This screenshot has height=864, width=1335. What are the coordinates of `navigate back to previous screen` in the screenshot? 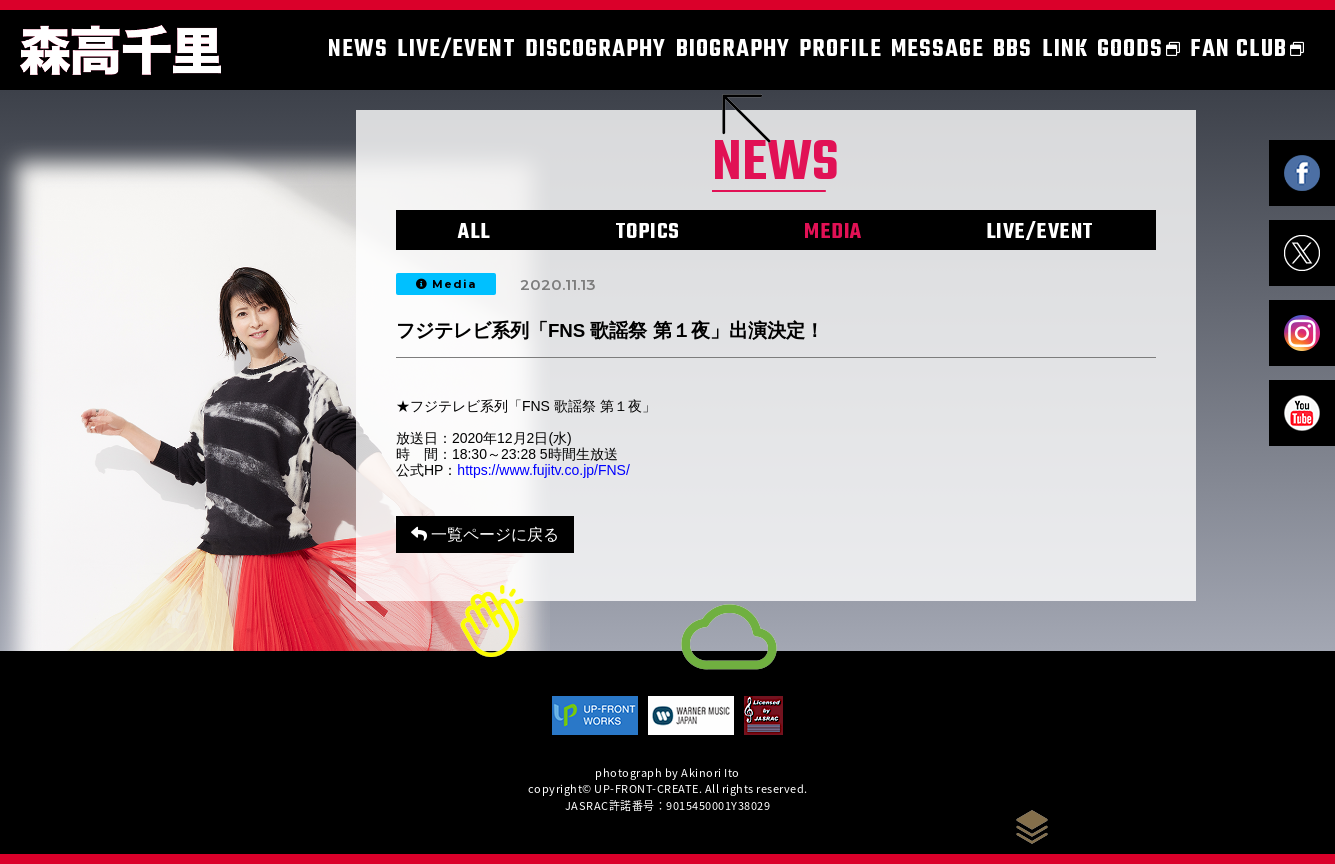 It's located at (746, 118).